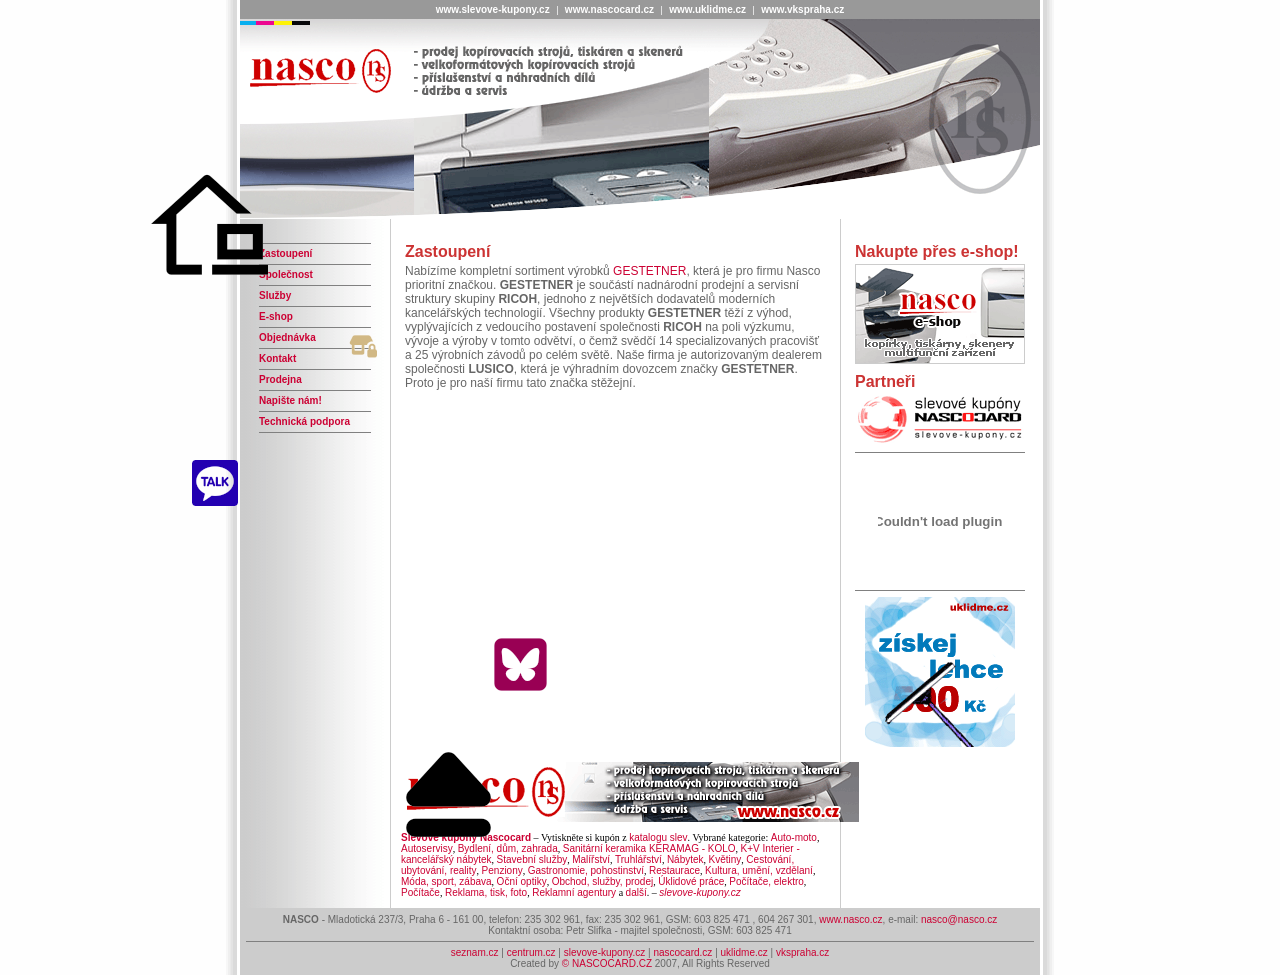 The width and height of the screenshot is (1280, 975). I want to click on eject media or removable device, so click(448, 794).